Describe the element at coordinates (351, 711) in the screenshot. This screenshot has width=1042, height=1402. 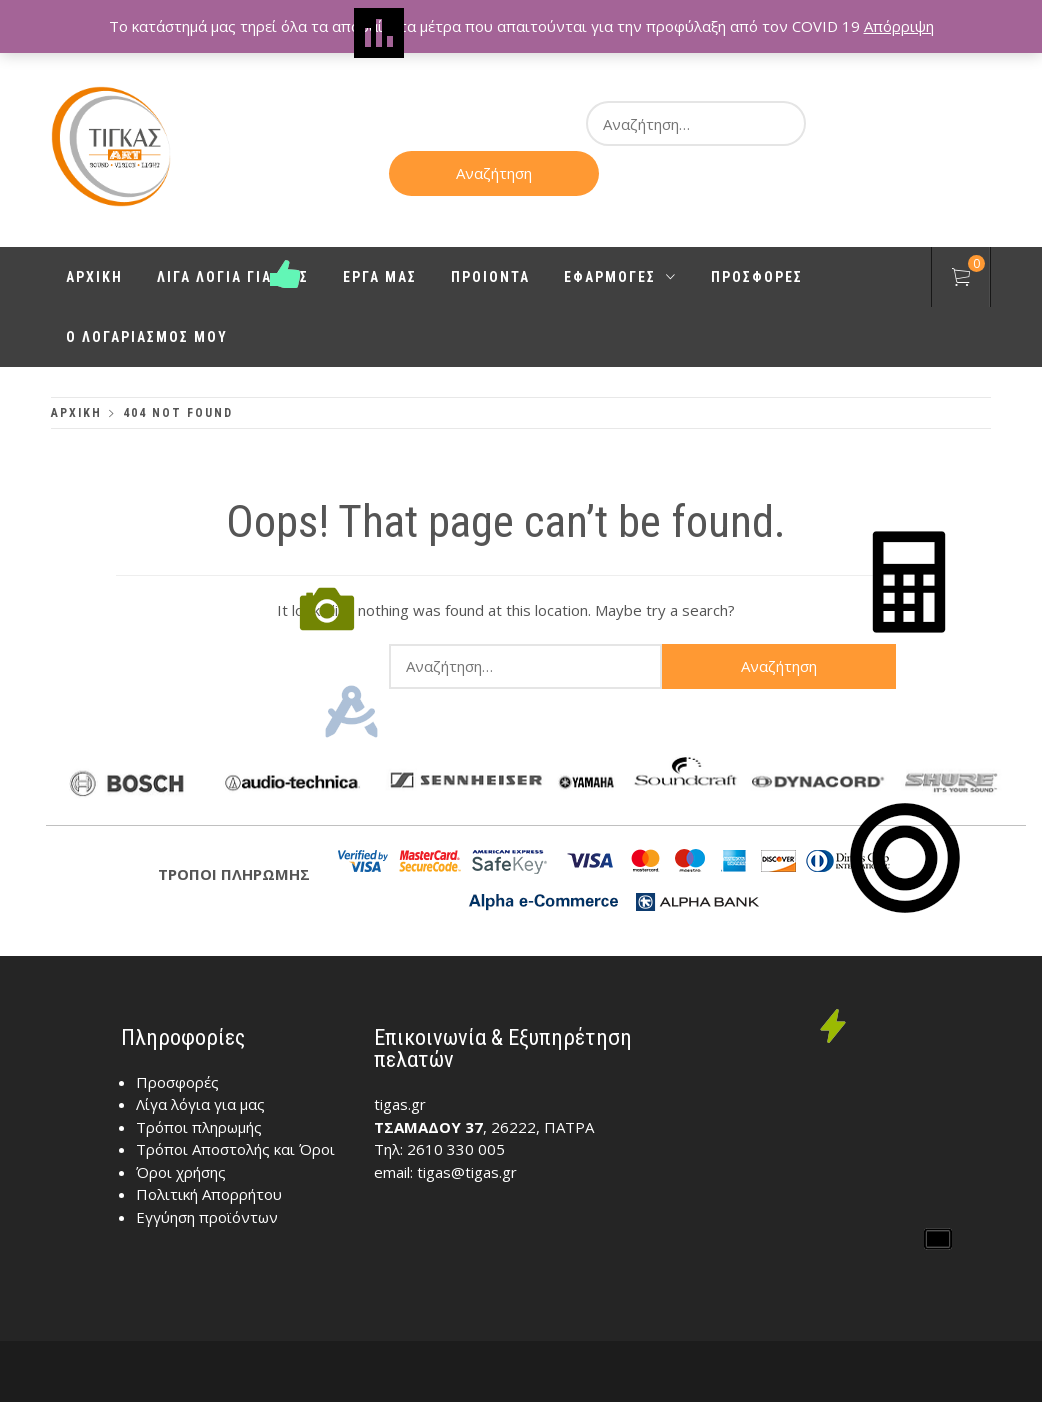
I see `access drawing or drafting tools` at that location.